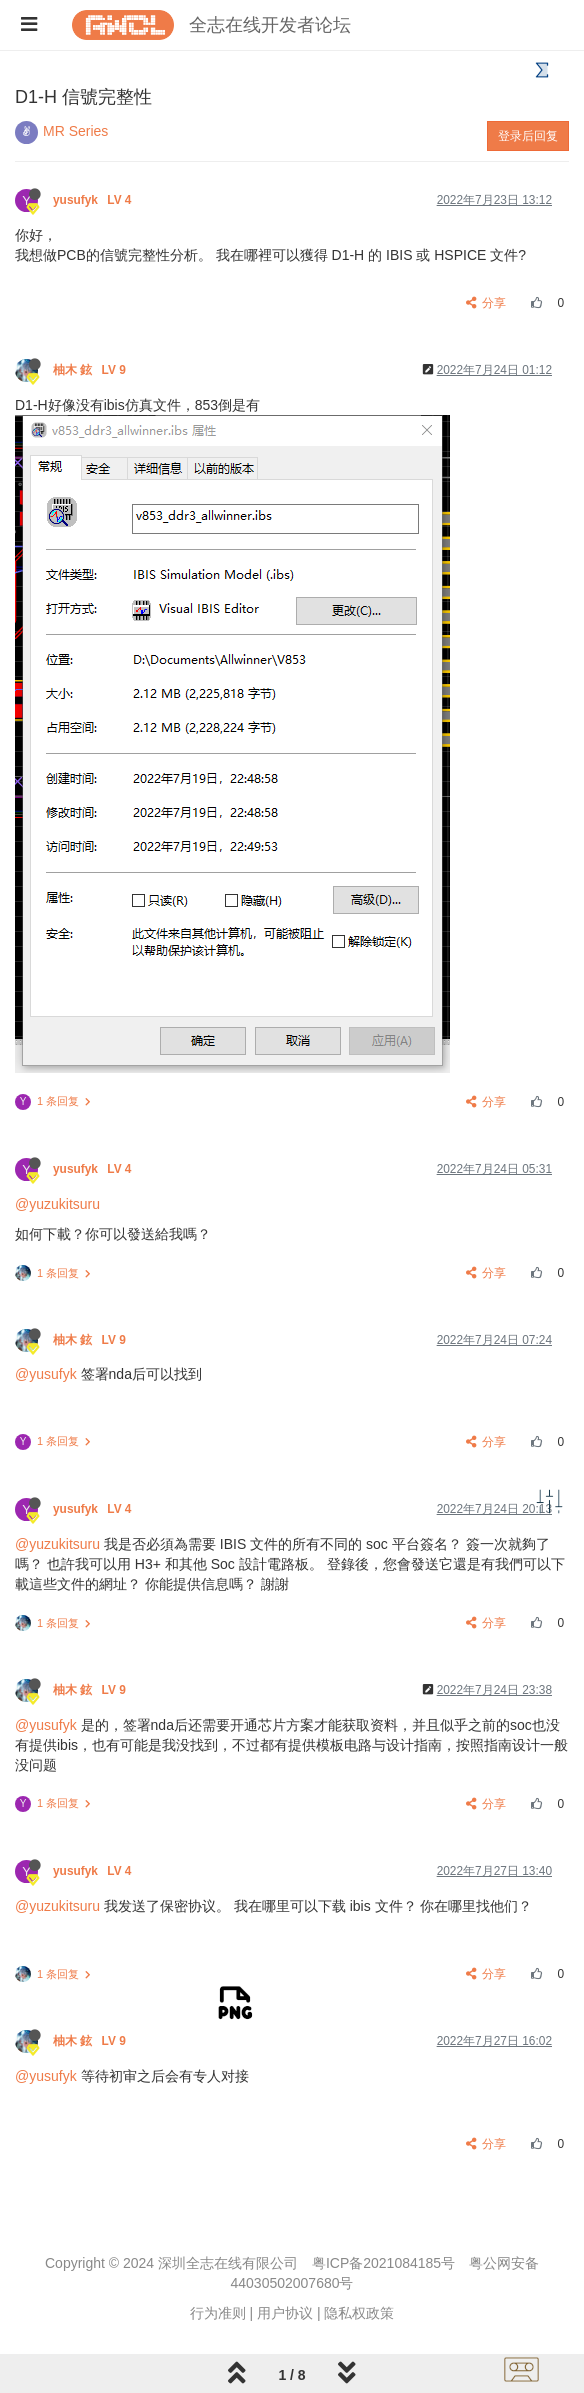  What do you see at coordinates (549, 1501) in the screenshot?
I see `adjust settings or preferences` at bounding box center [549, 1501].